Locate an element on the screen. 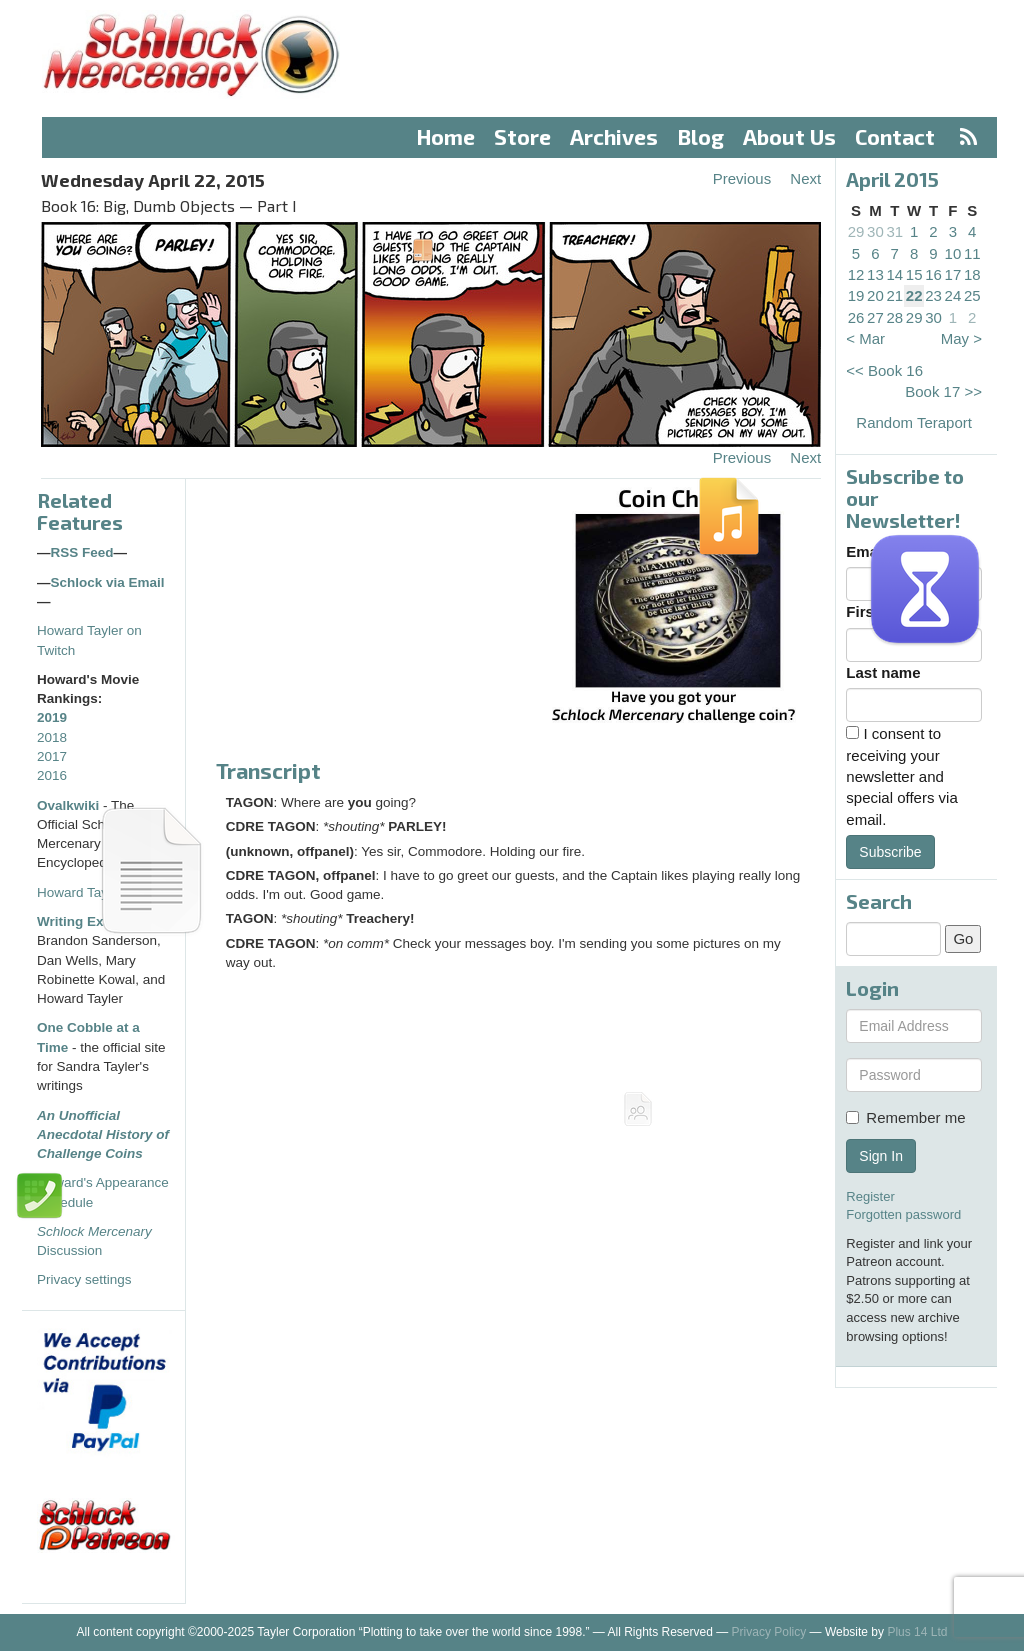 This screenshot has width=1024, height=1651. open the phone or calls app is located at coordinates (39, 1195).